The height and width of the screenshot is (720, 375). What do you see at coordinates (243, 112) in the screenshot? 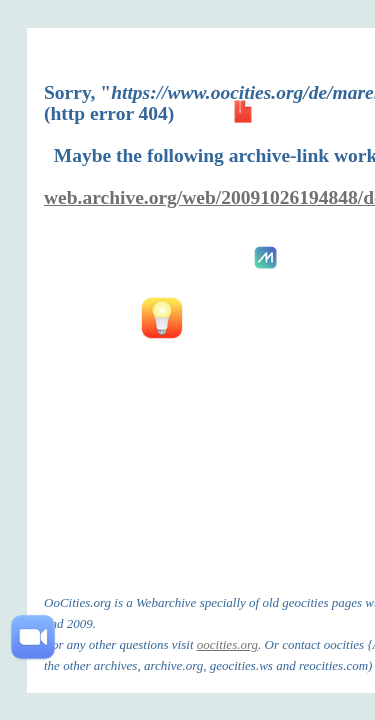
I see `a compressed tar archive file (.tar.z)` at bounding box center [243, 112].